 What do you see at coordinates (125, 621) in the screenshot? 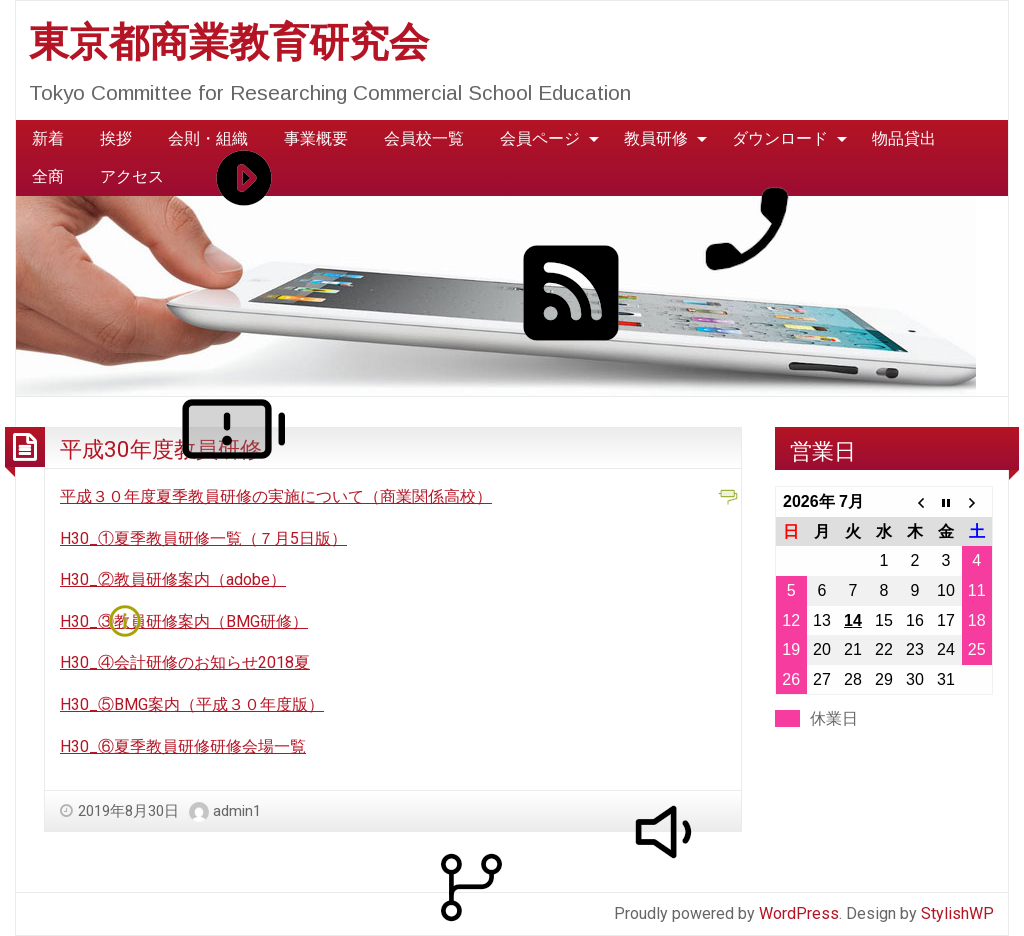
I see `view more information` at bounding box center [125, 621].